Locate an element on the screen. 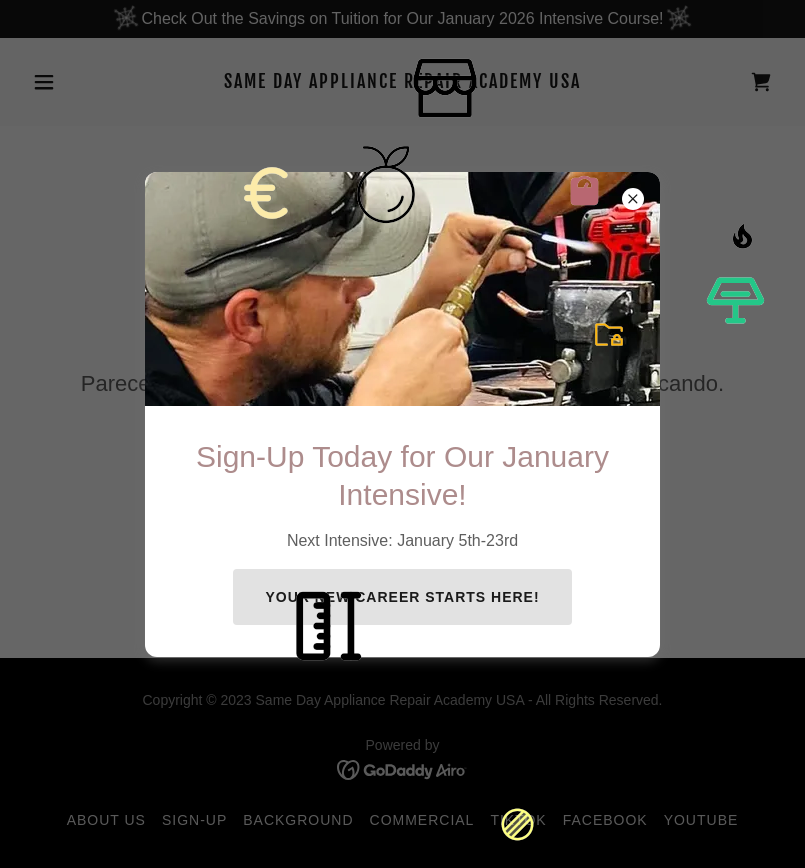  indicates a blocked or prohibited action is located at coordinates (517, 824).